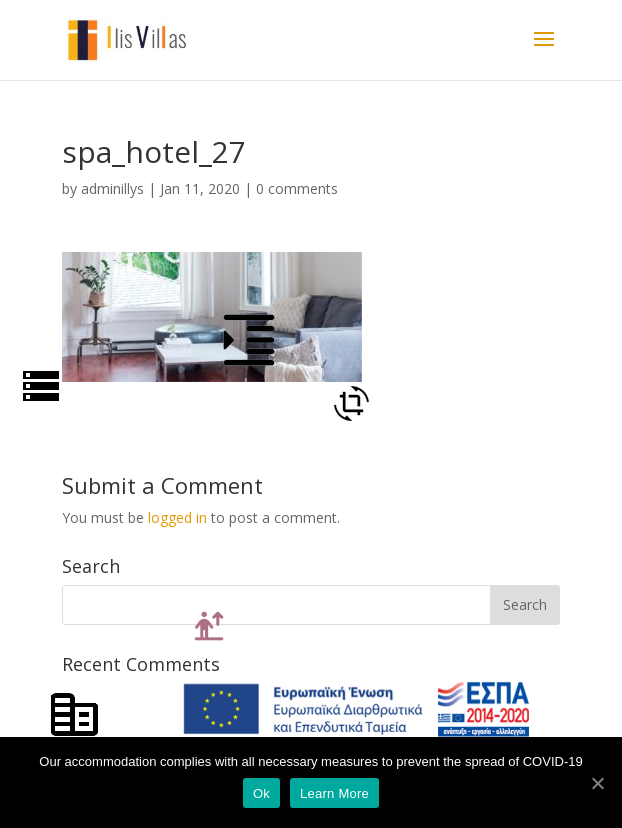 The width and height of the screenshot is (622, 828). What do you see at coordinates (74, 714) in the screenshot?
I see `view company or organization details` at bounding box center [74, 714].